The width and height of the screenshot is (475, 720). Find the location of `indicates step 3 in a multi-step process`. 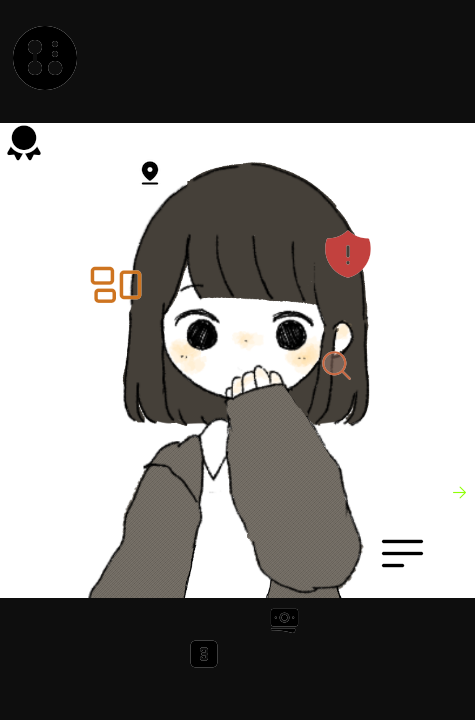

indicates step 3 in a multi-step process is located at coordinates (204, 654).